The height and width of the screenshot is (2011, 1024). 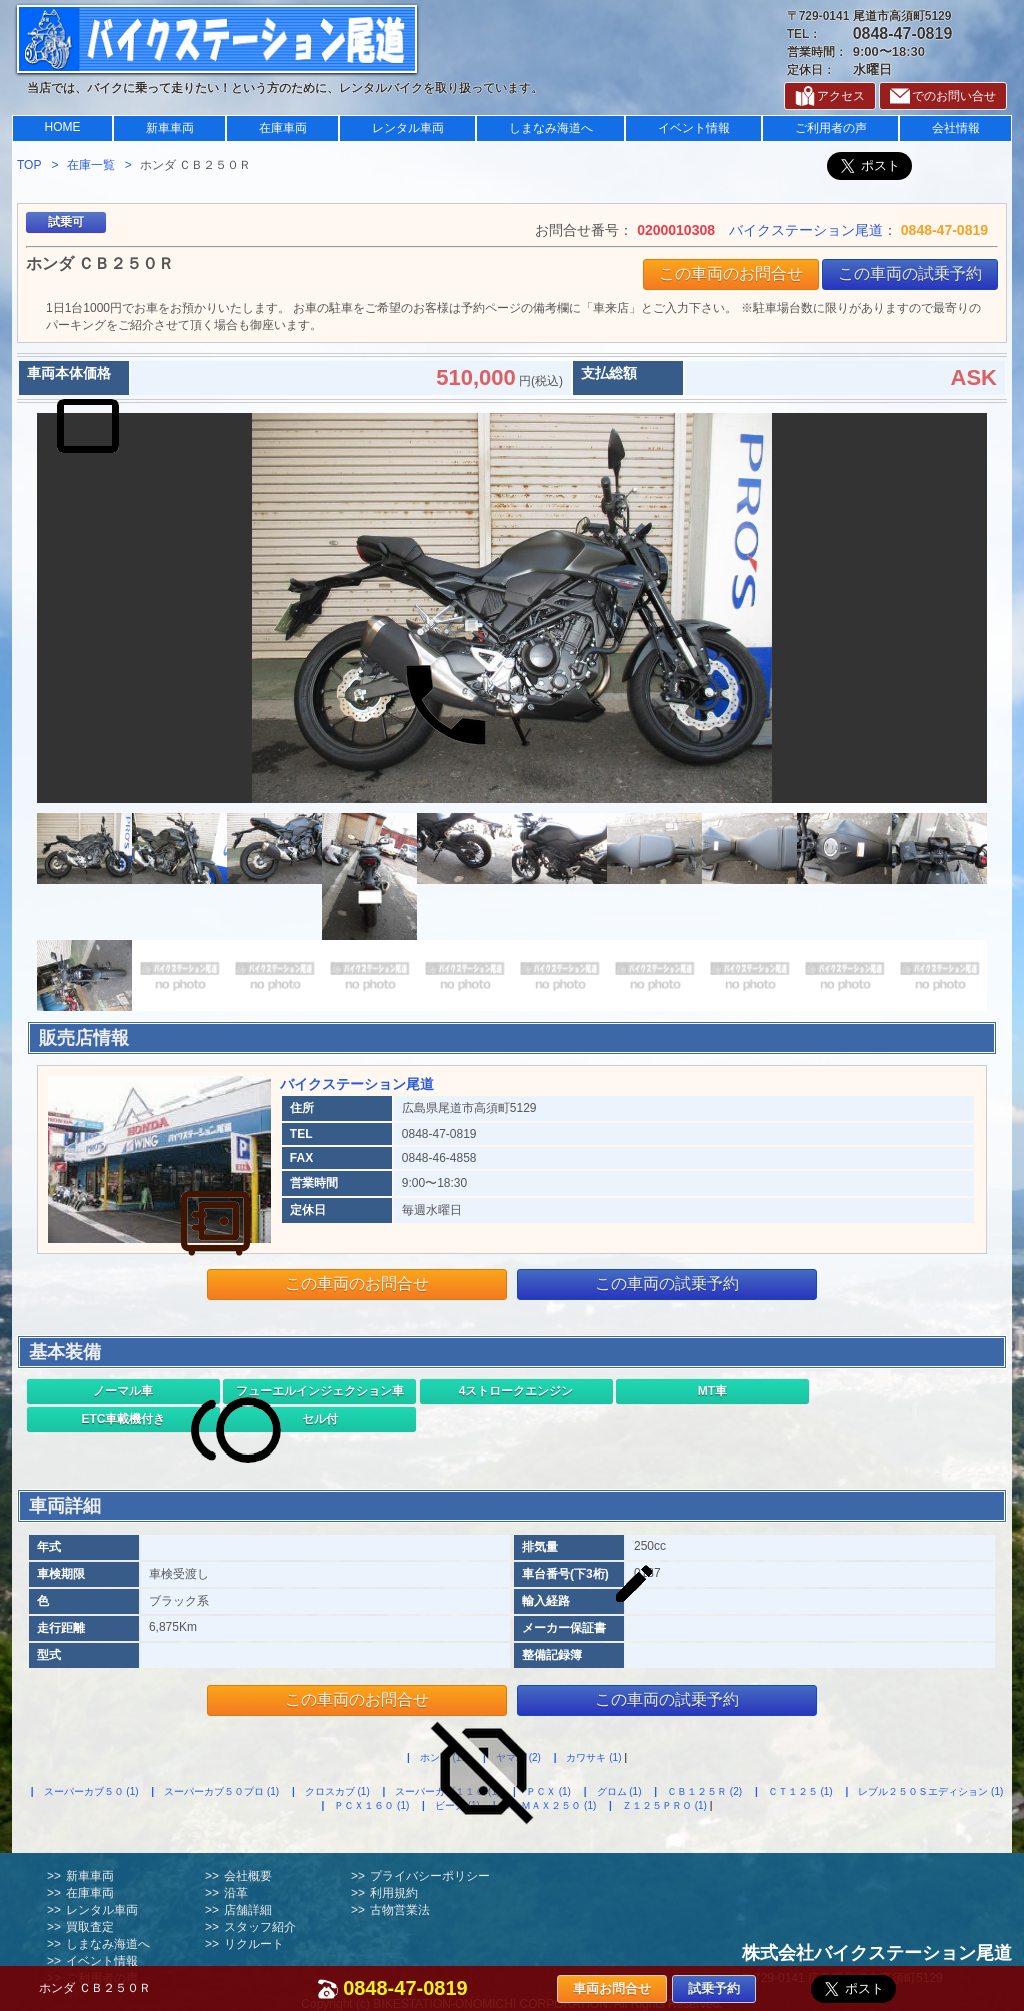 I want to click on access fiscal host settings, so click(x=215, y=1225).